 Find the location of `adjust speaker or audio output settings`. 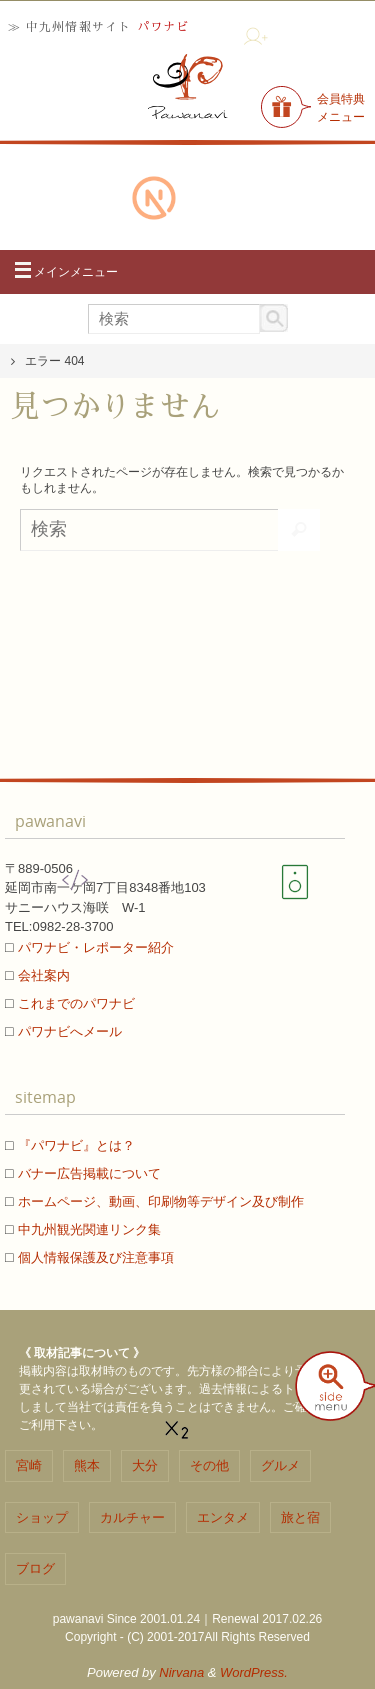

adjust speaker or audio output settings is located at coordinates (295, 882).